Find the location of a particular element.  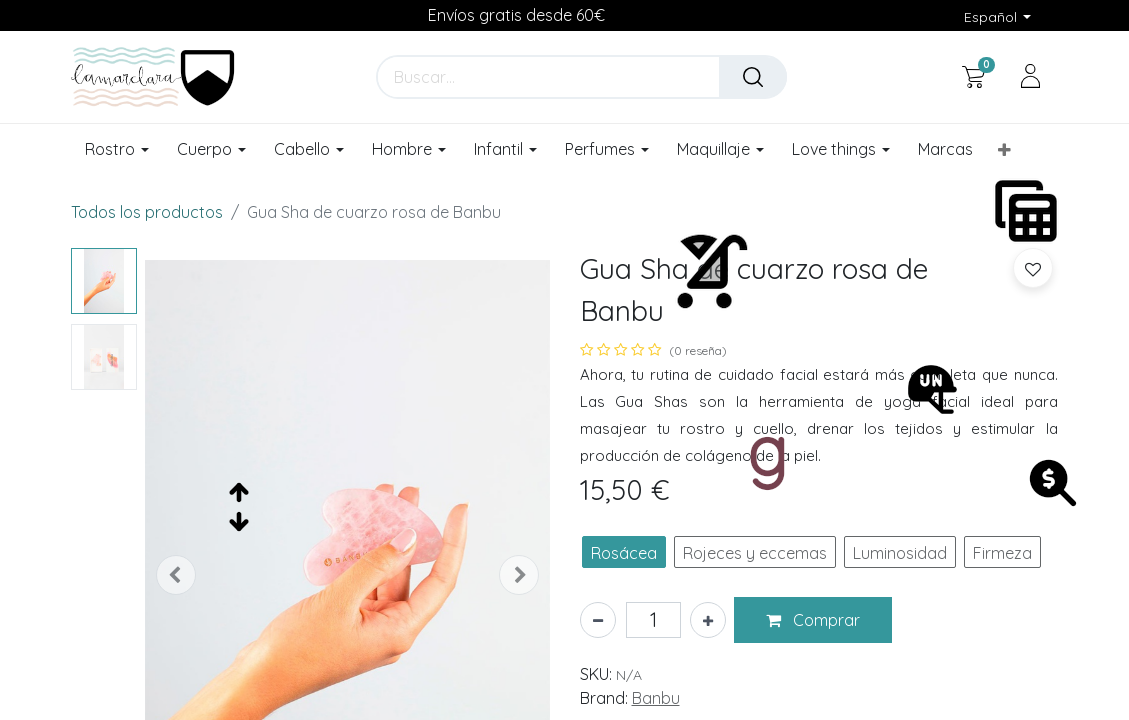

drag to reorder items vertically is located at coordinates (239, 507).